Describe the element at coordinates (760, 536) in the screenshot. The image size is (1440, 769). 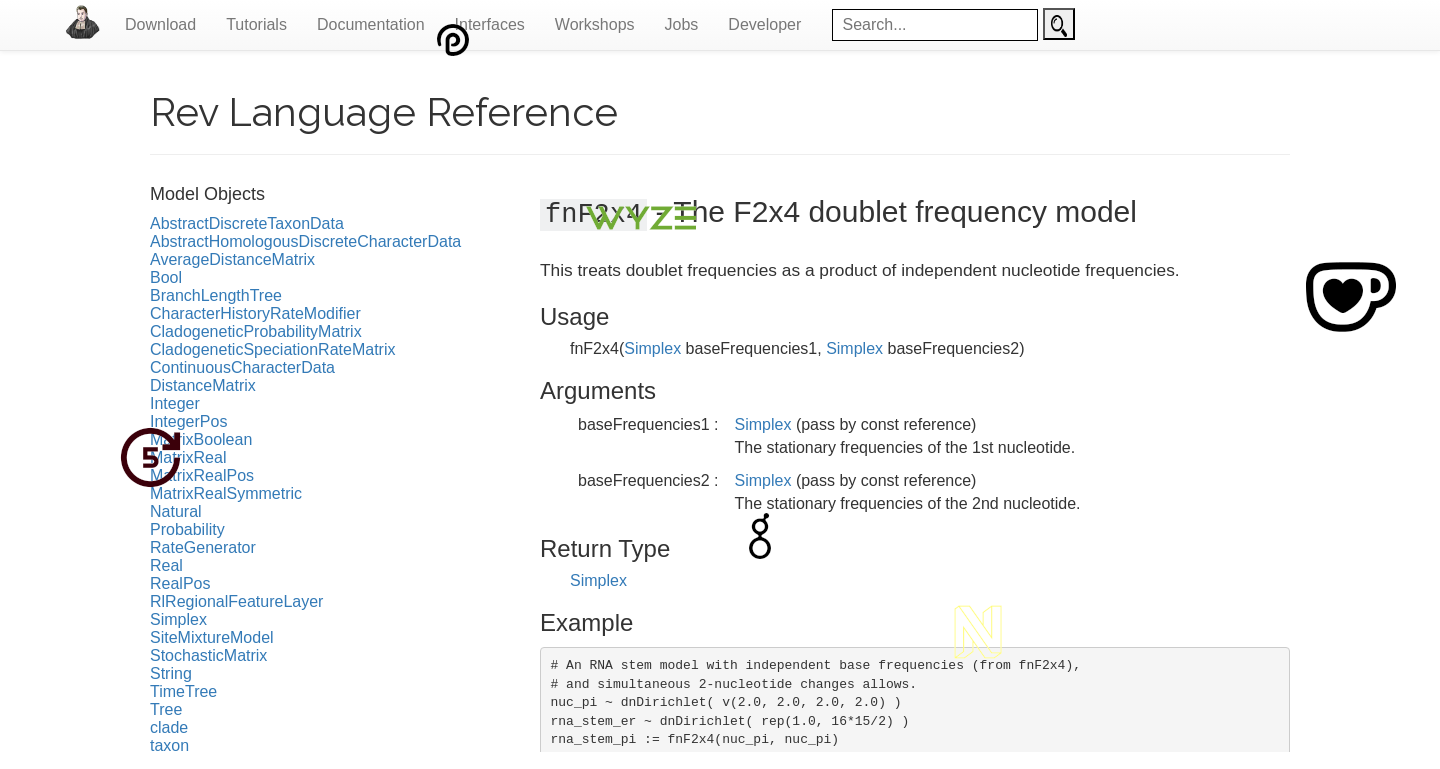
I see `greenhouse recruiting software logo` at that location.